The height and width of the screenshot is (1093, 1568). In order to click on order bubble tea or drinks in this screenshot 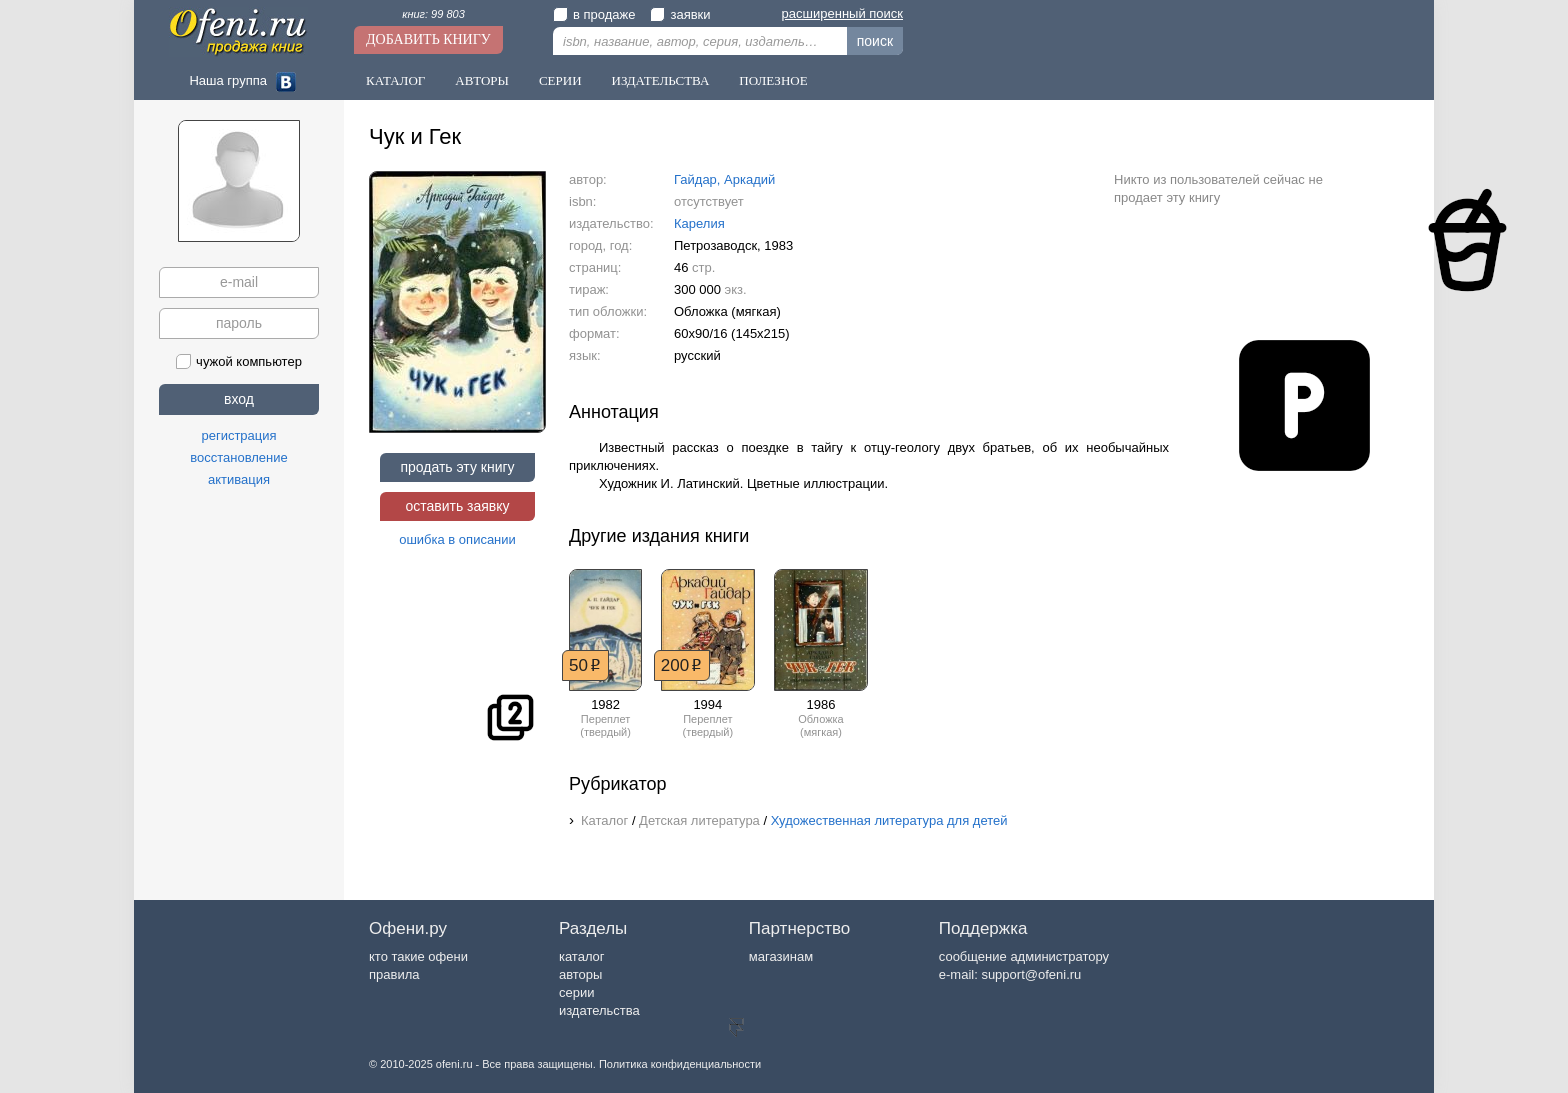, I will do `click(1467, 242)`.